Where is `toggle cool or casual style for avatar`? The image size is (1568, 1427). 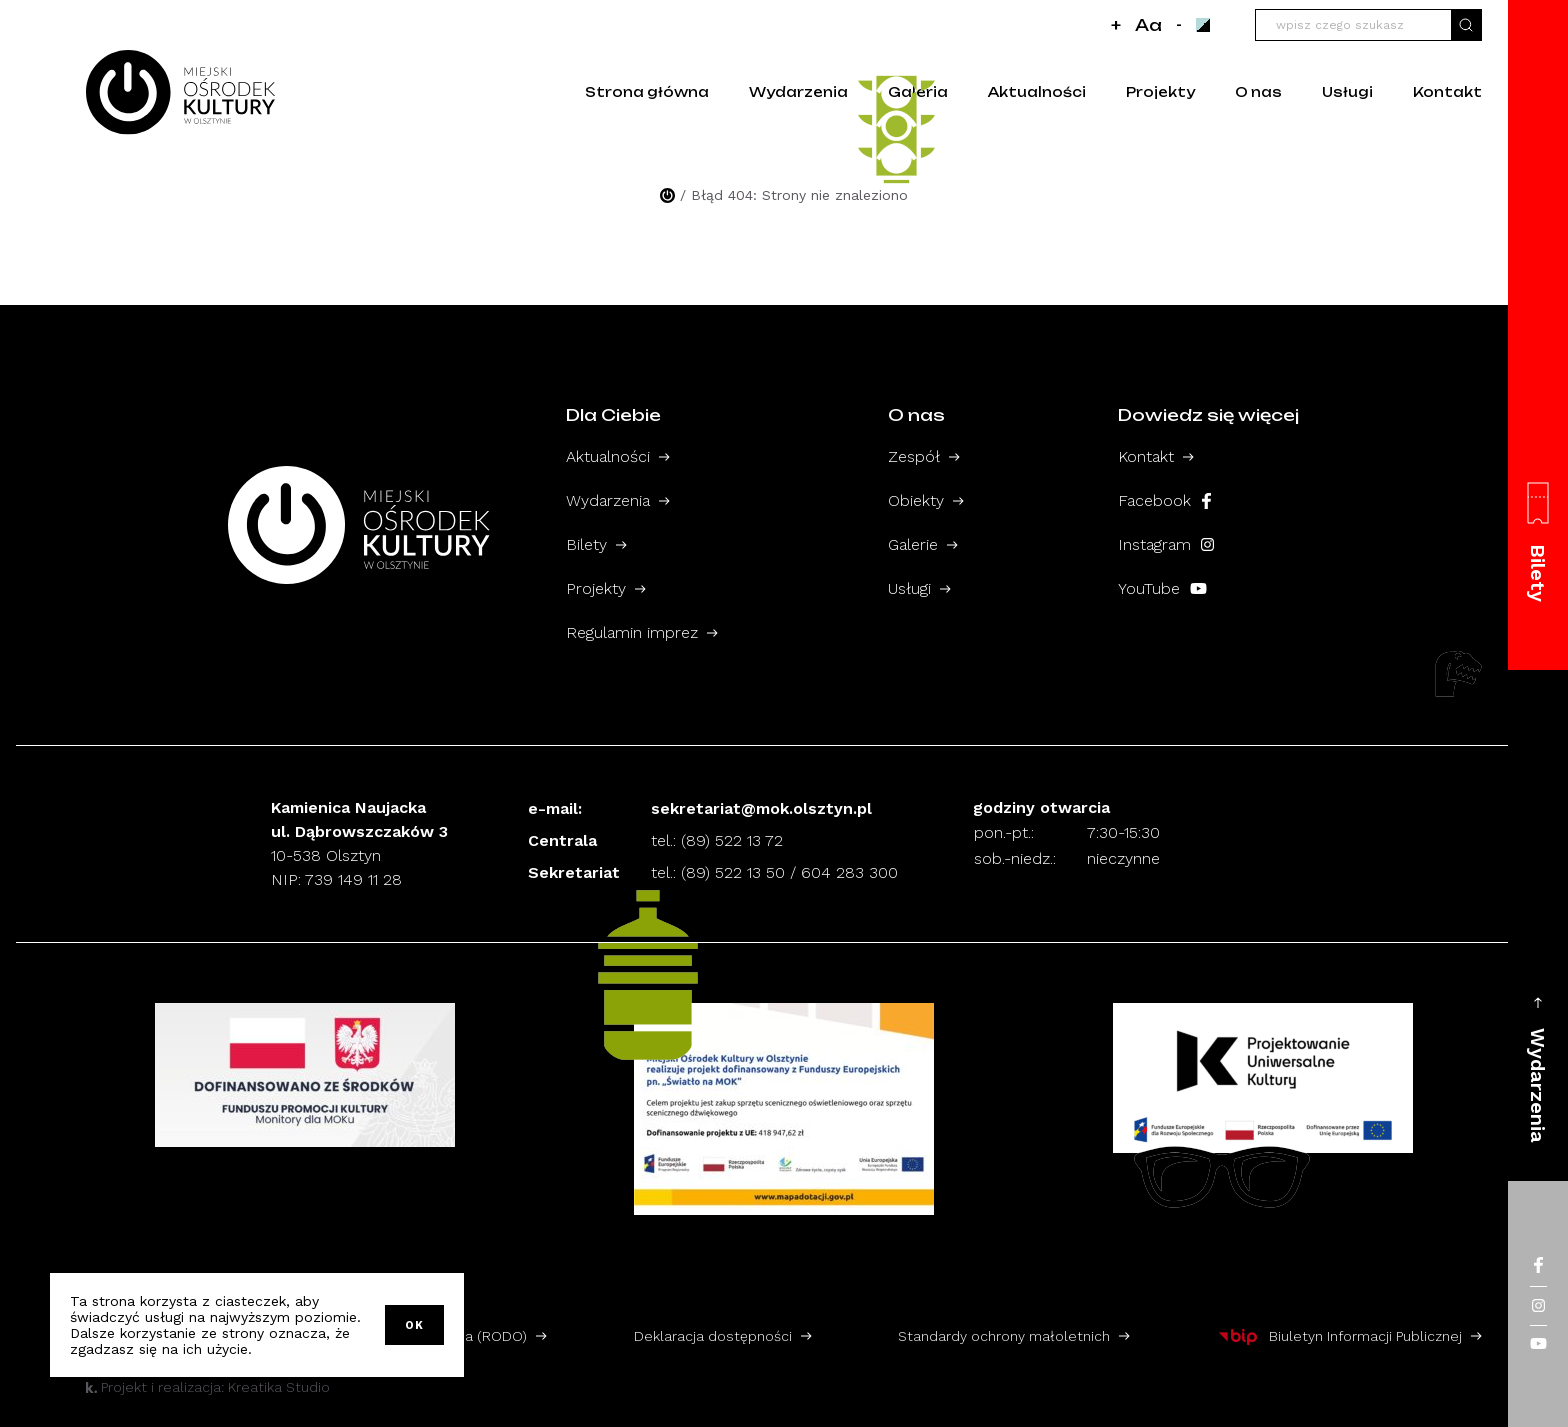 toggle cool or casual style for avatar is located at coordinates (1222, 1177).